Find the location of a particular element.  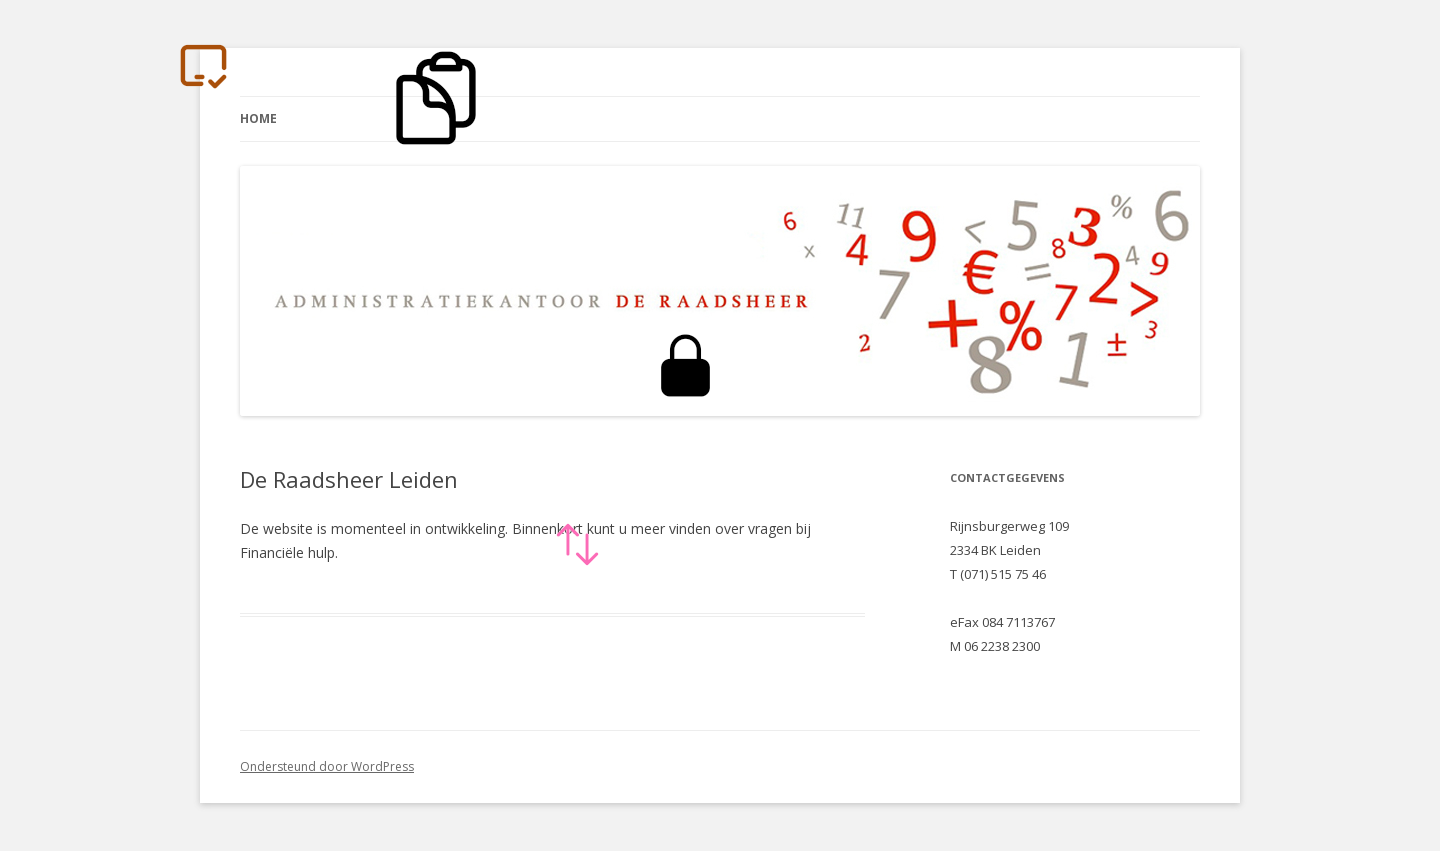

sort items in ascending or descending order is located at coordinates (577, 544).